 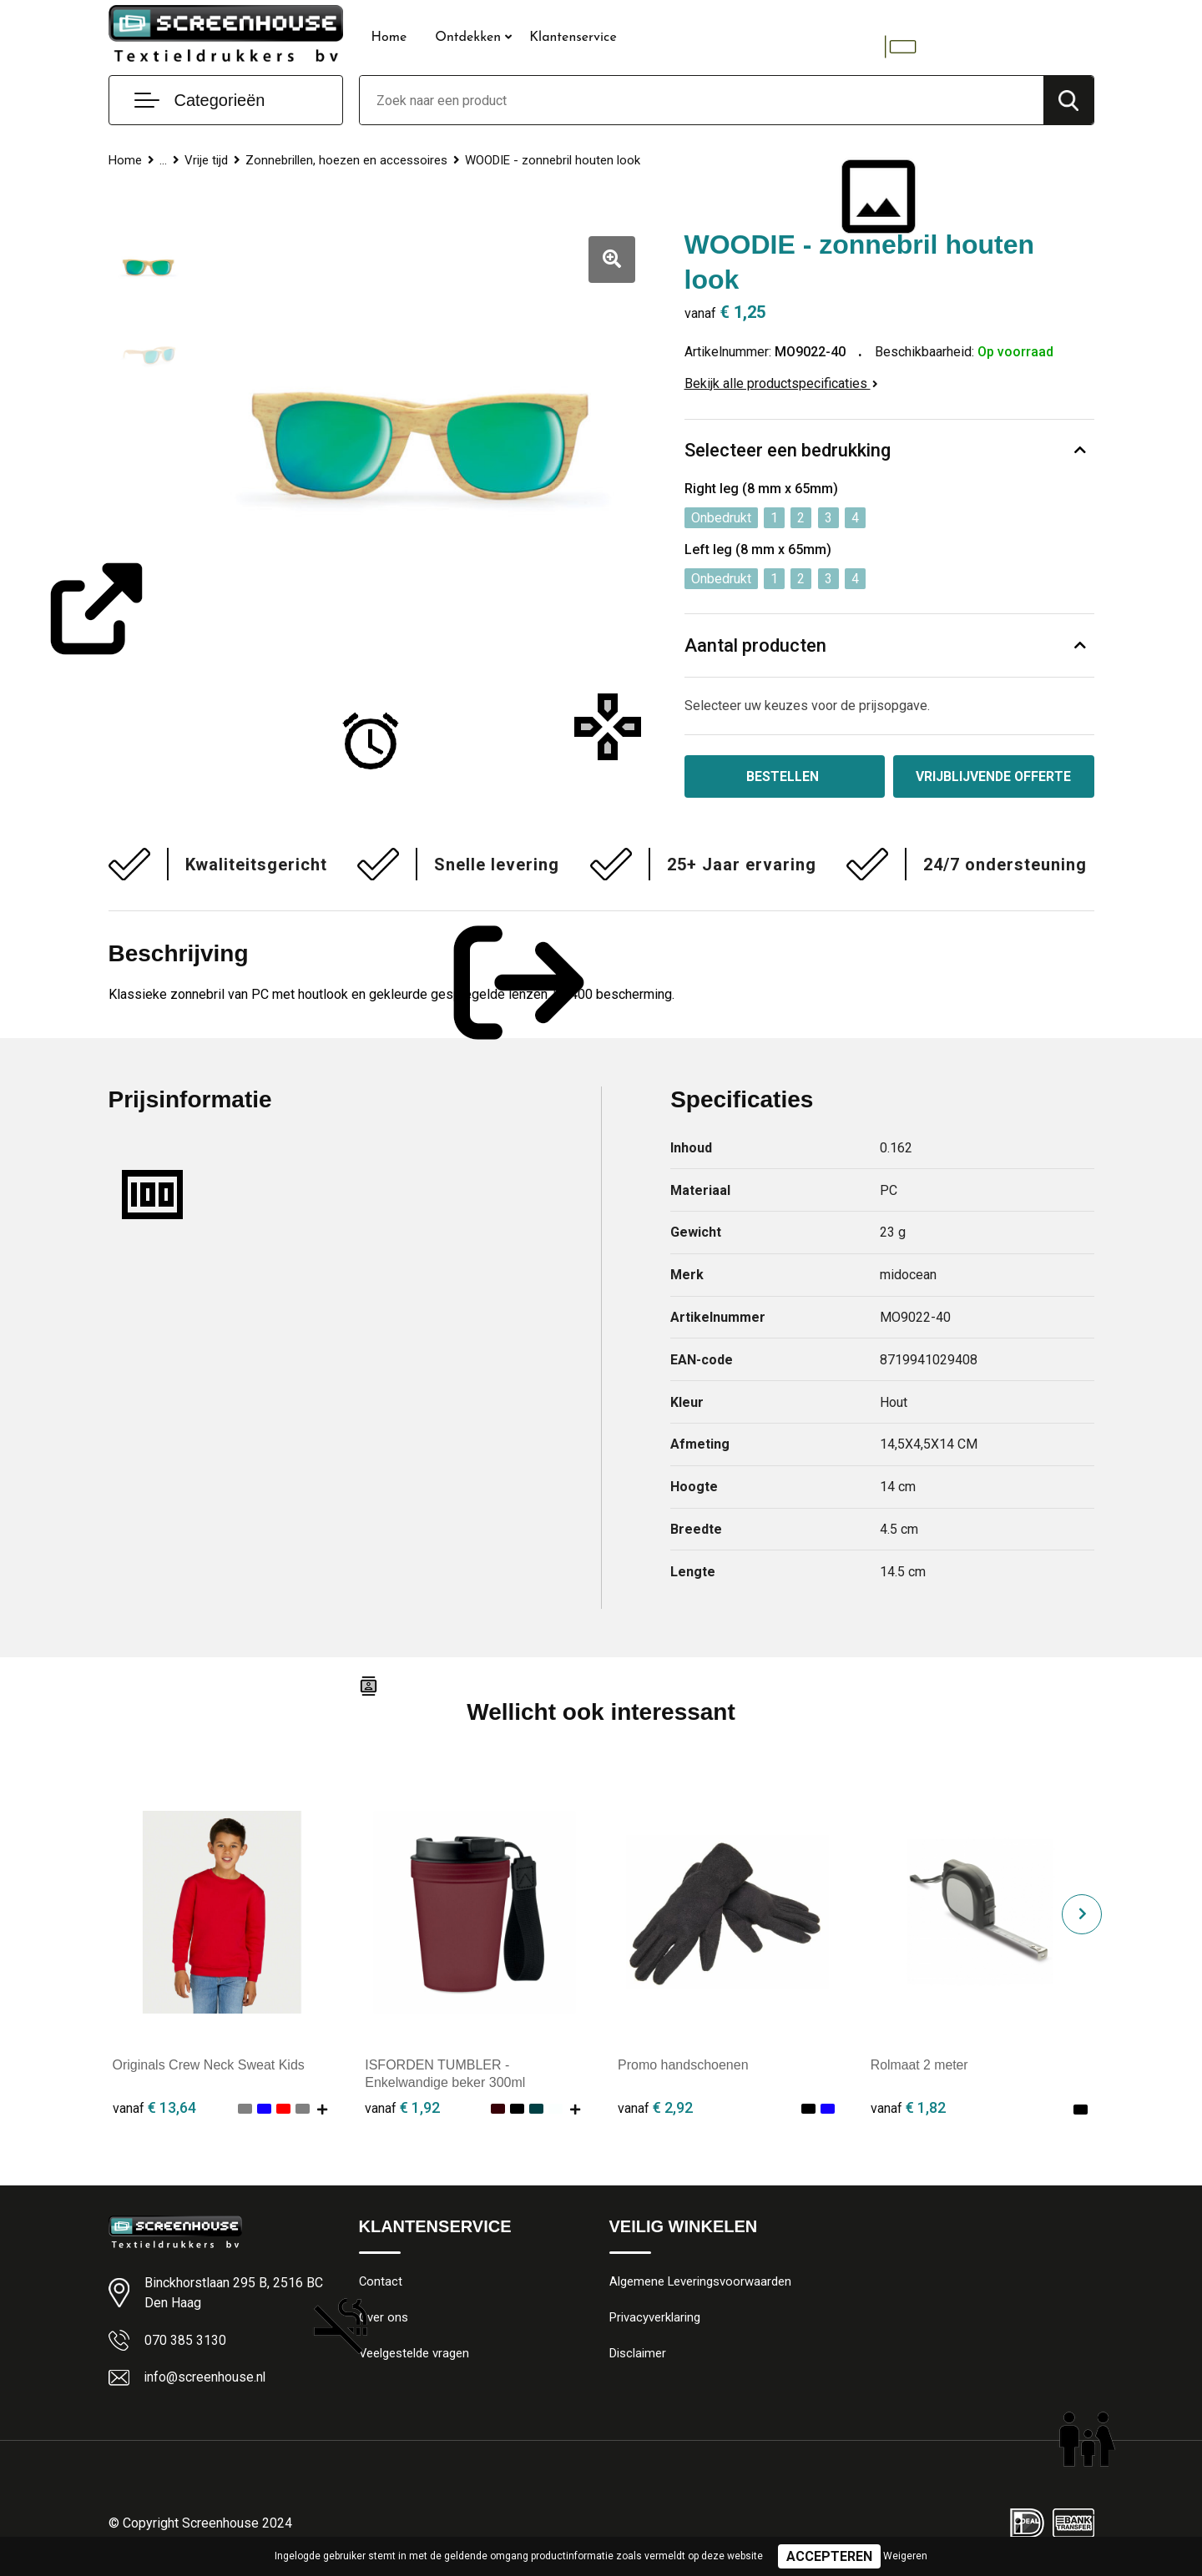 I want to click on open link in a new tab or window, so click(x=96, y=608).